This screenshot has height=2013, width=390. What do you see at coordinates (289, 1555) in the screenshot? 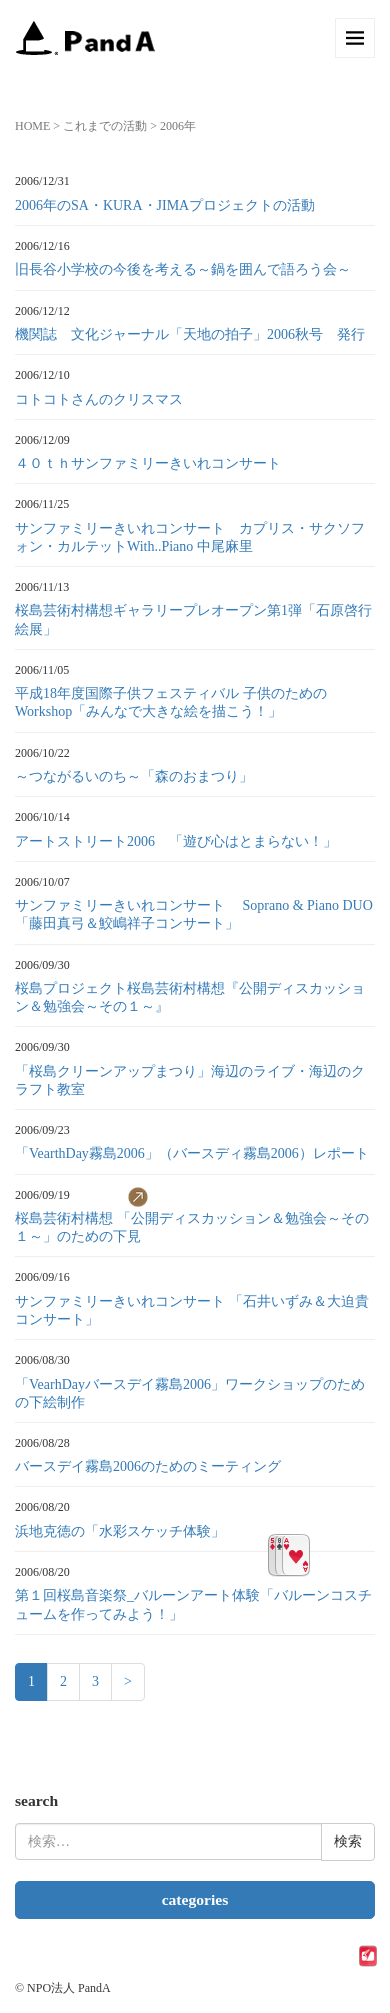
I see `launch solitaire card game` at bounding box center [289, 1555].